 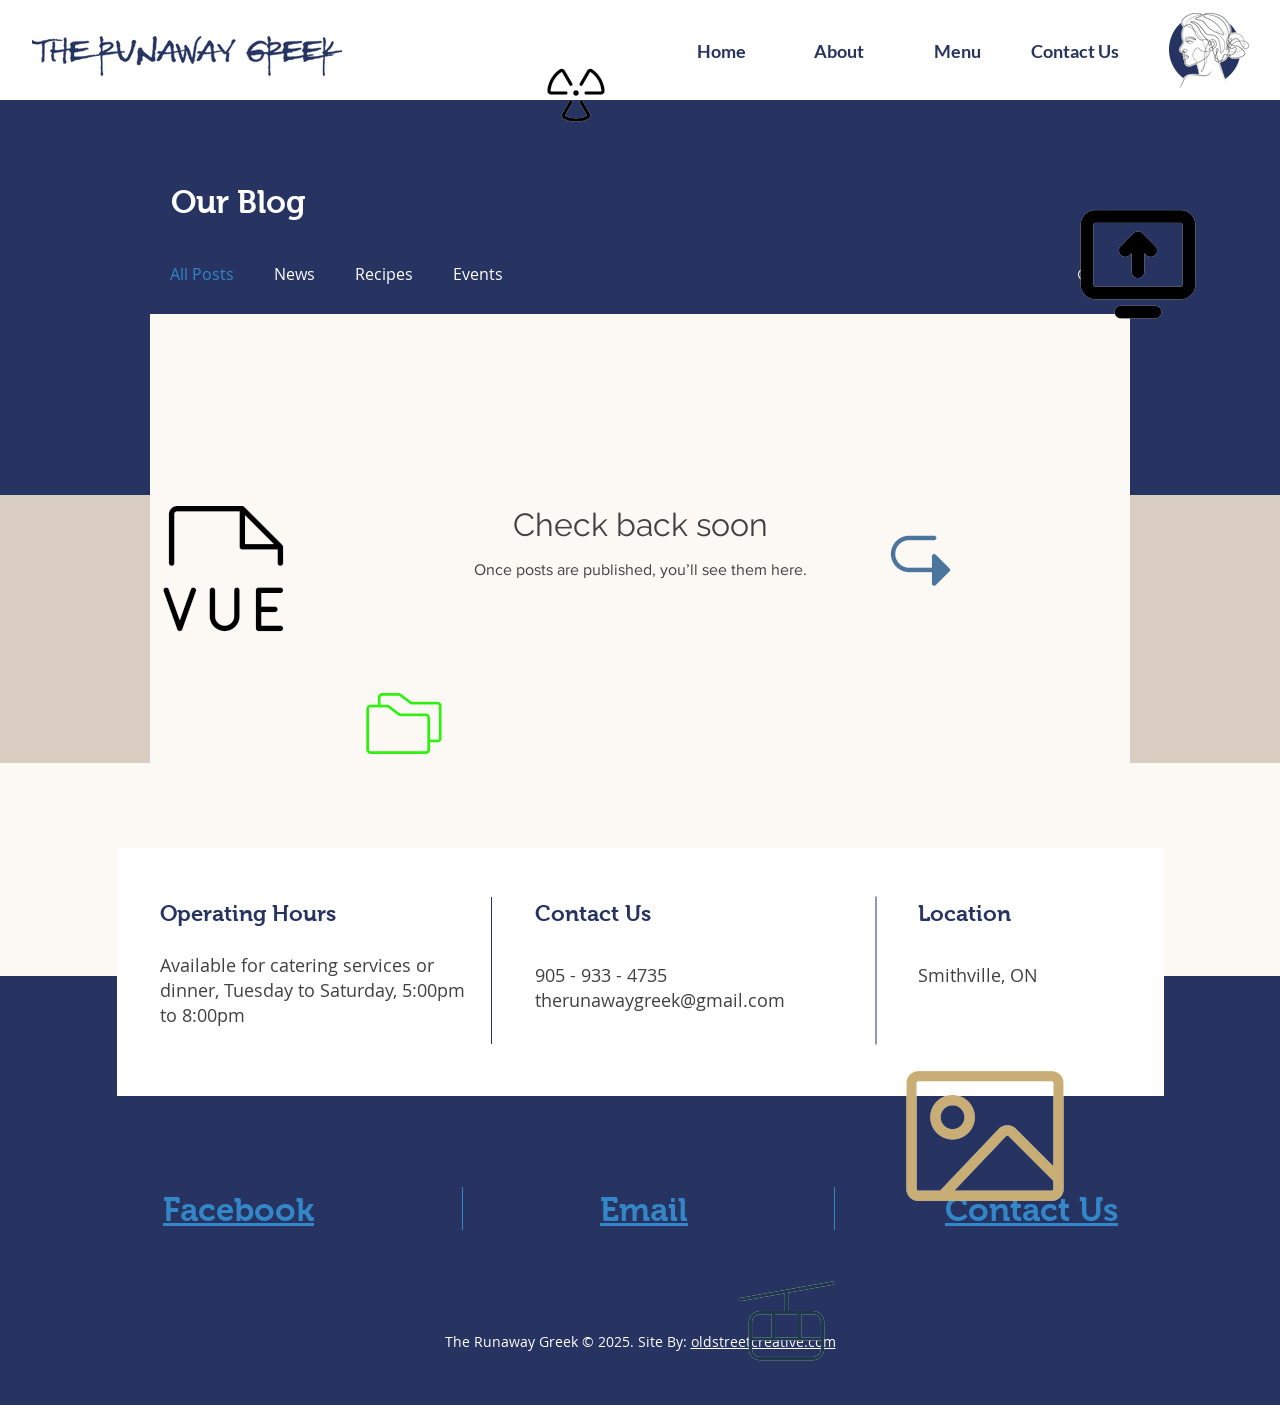 What do you see at coordinates (1138, 259) in the screenshot?
I see `upload file to display or screen` at bounding box center [1138, 259].